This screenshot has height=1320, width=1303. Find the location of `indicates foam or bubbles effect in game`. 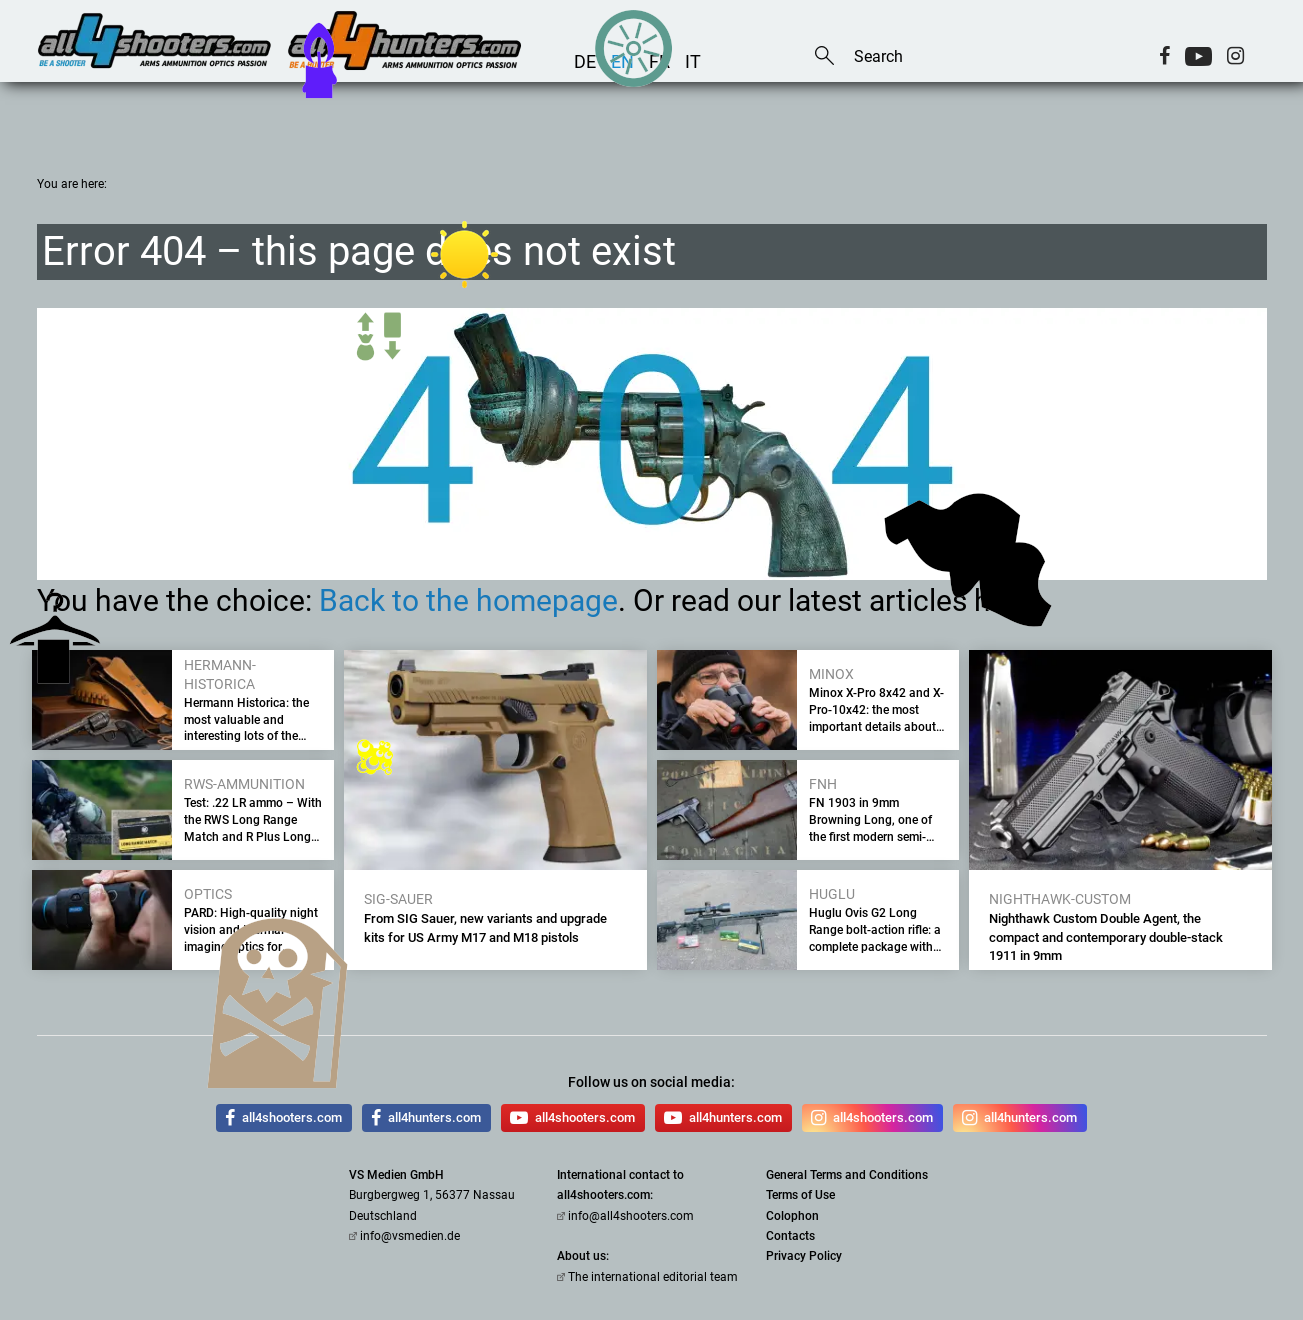

indicates foam or bubbles effect in game is located at coordinates (374, 757).